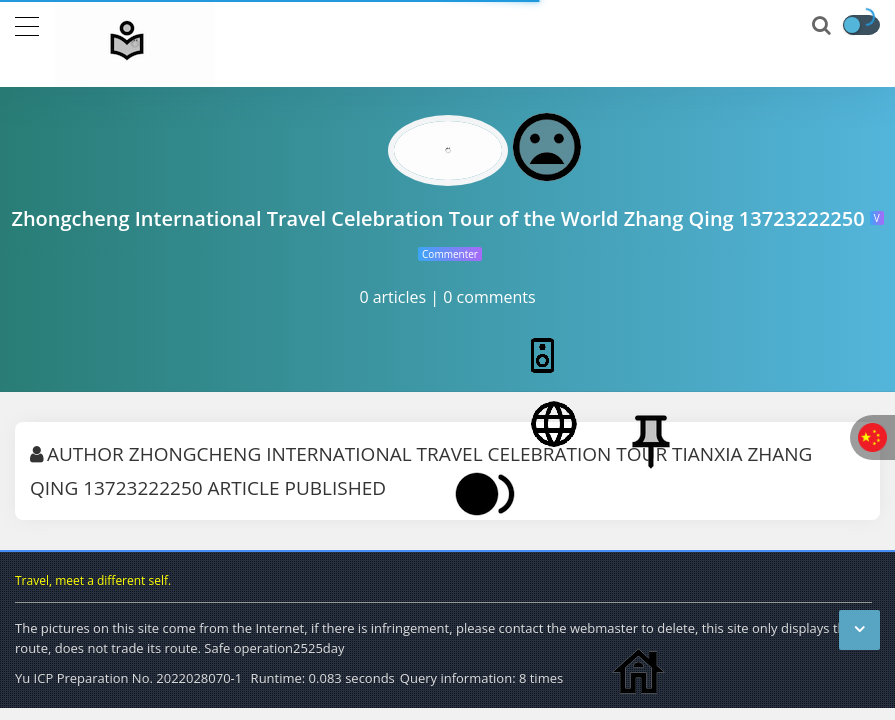  Describe the element at coordinates (127, 41) in the screenshot. I see `access local library or reading resources` at that location.